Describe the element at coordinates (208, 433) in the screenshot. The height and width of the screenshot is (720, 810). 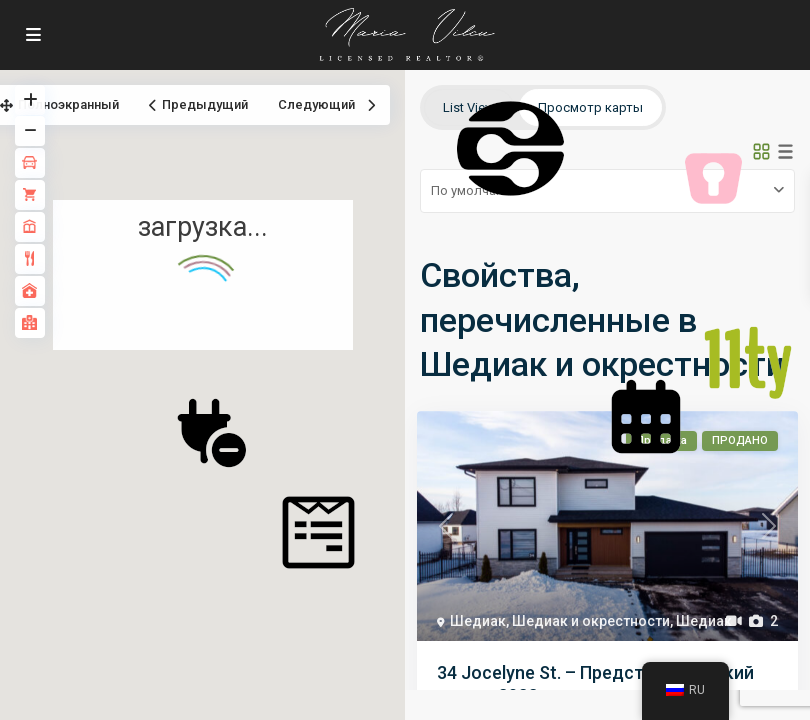
I see `disconnect or remove a power connection` at that location.